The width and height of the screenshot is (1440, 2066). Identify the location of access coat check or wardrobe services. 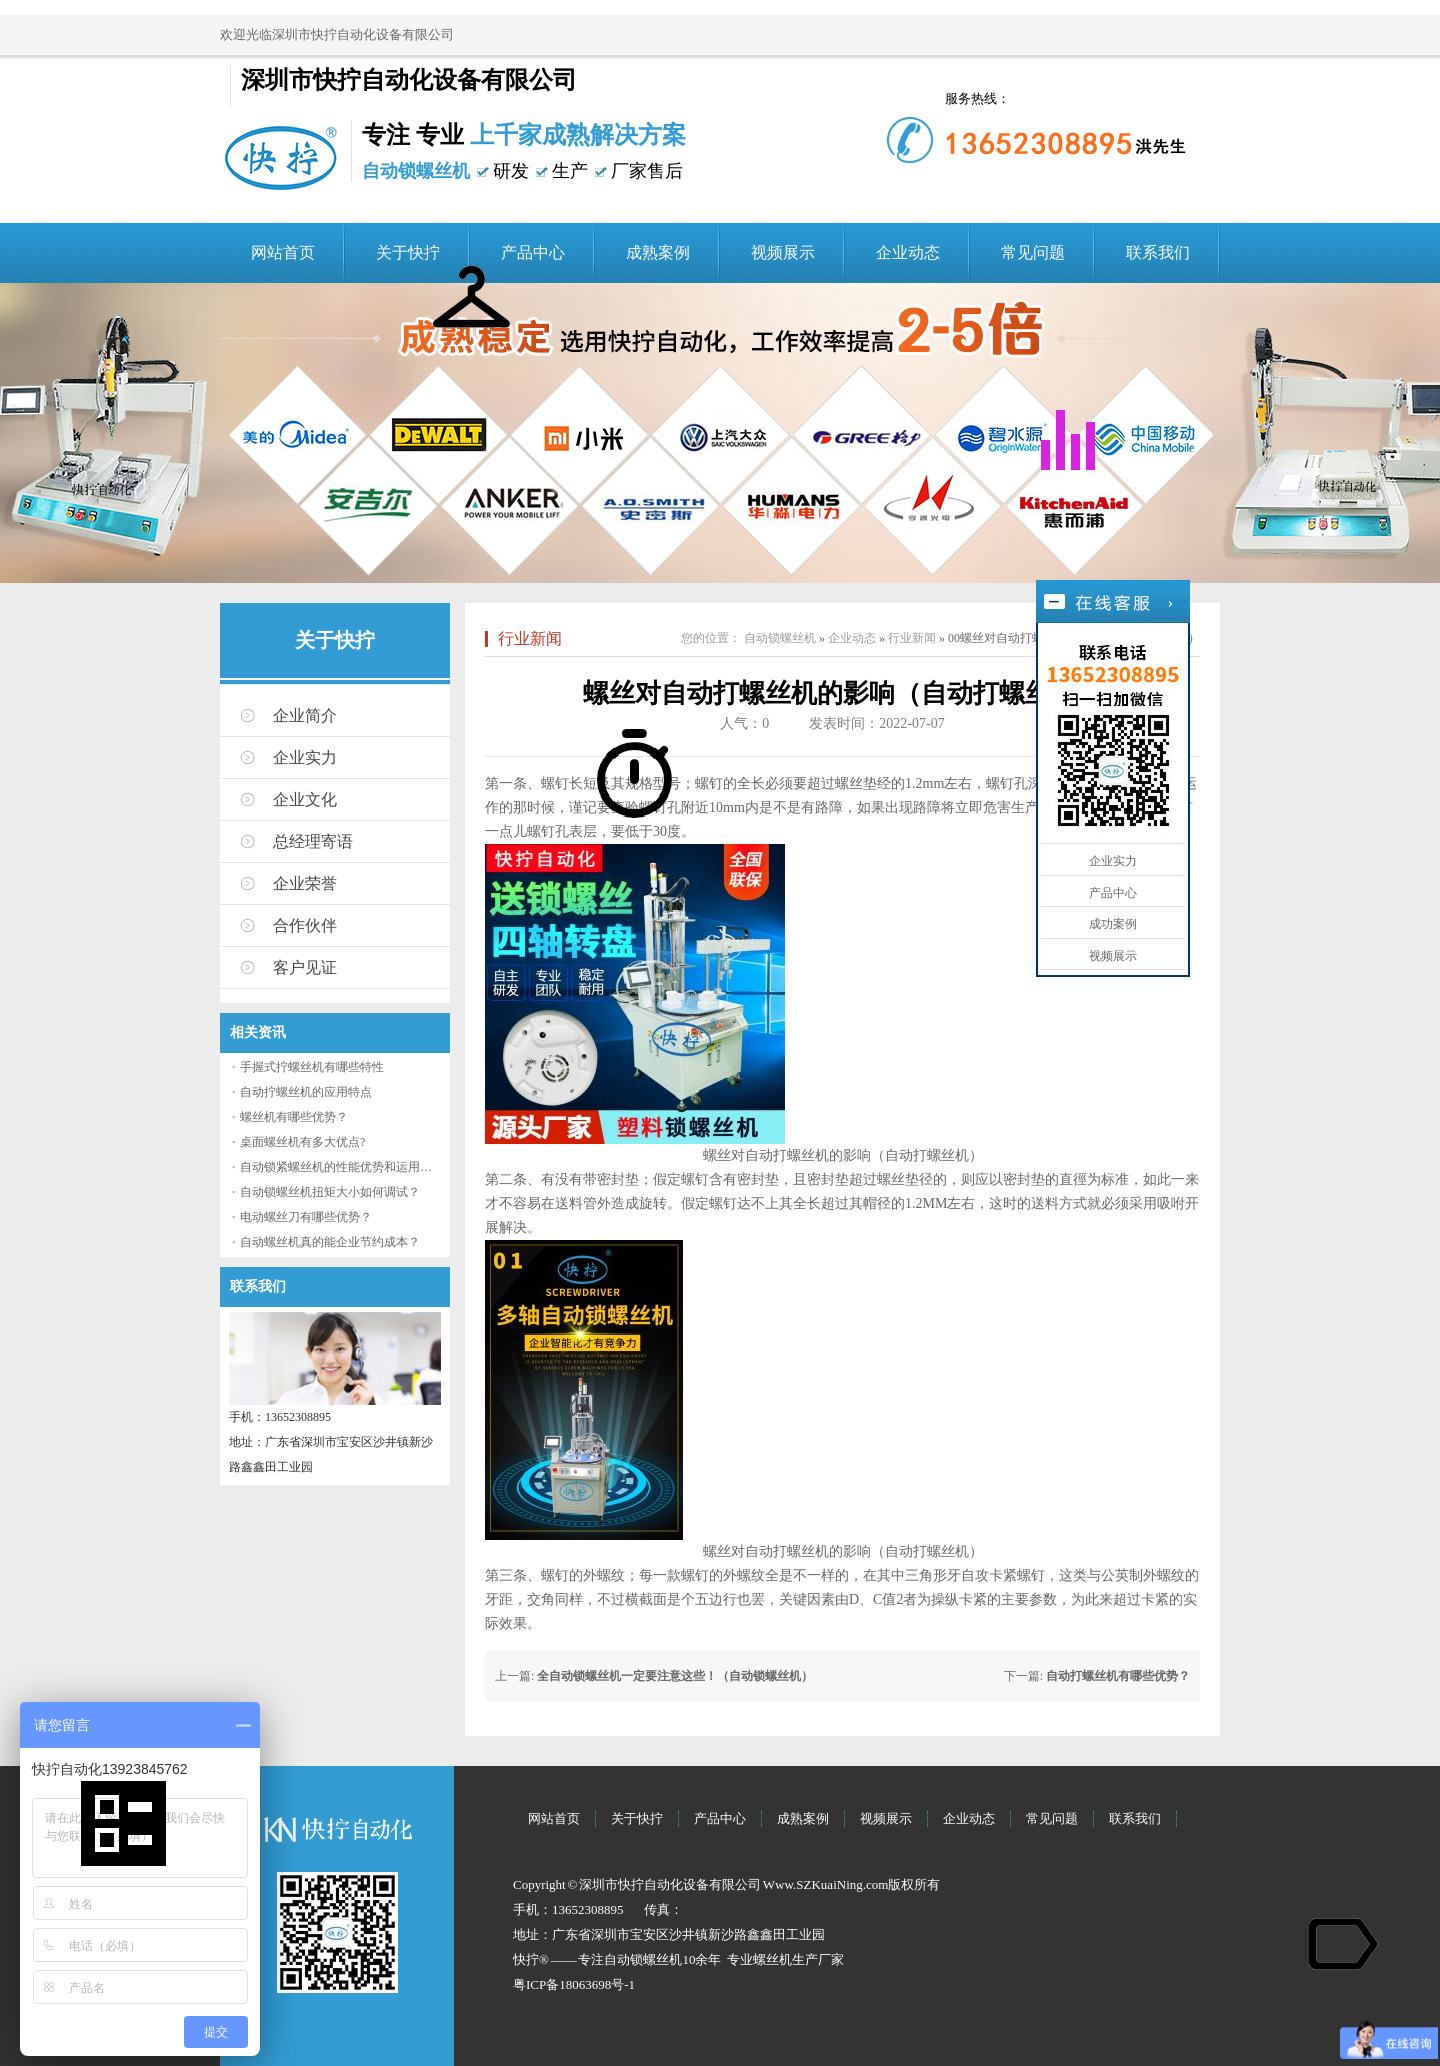
(471, 296).